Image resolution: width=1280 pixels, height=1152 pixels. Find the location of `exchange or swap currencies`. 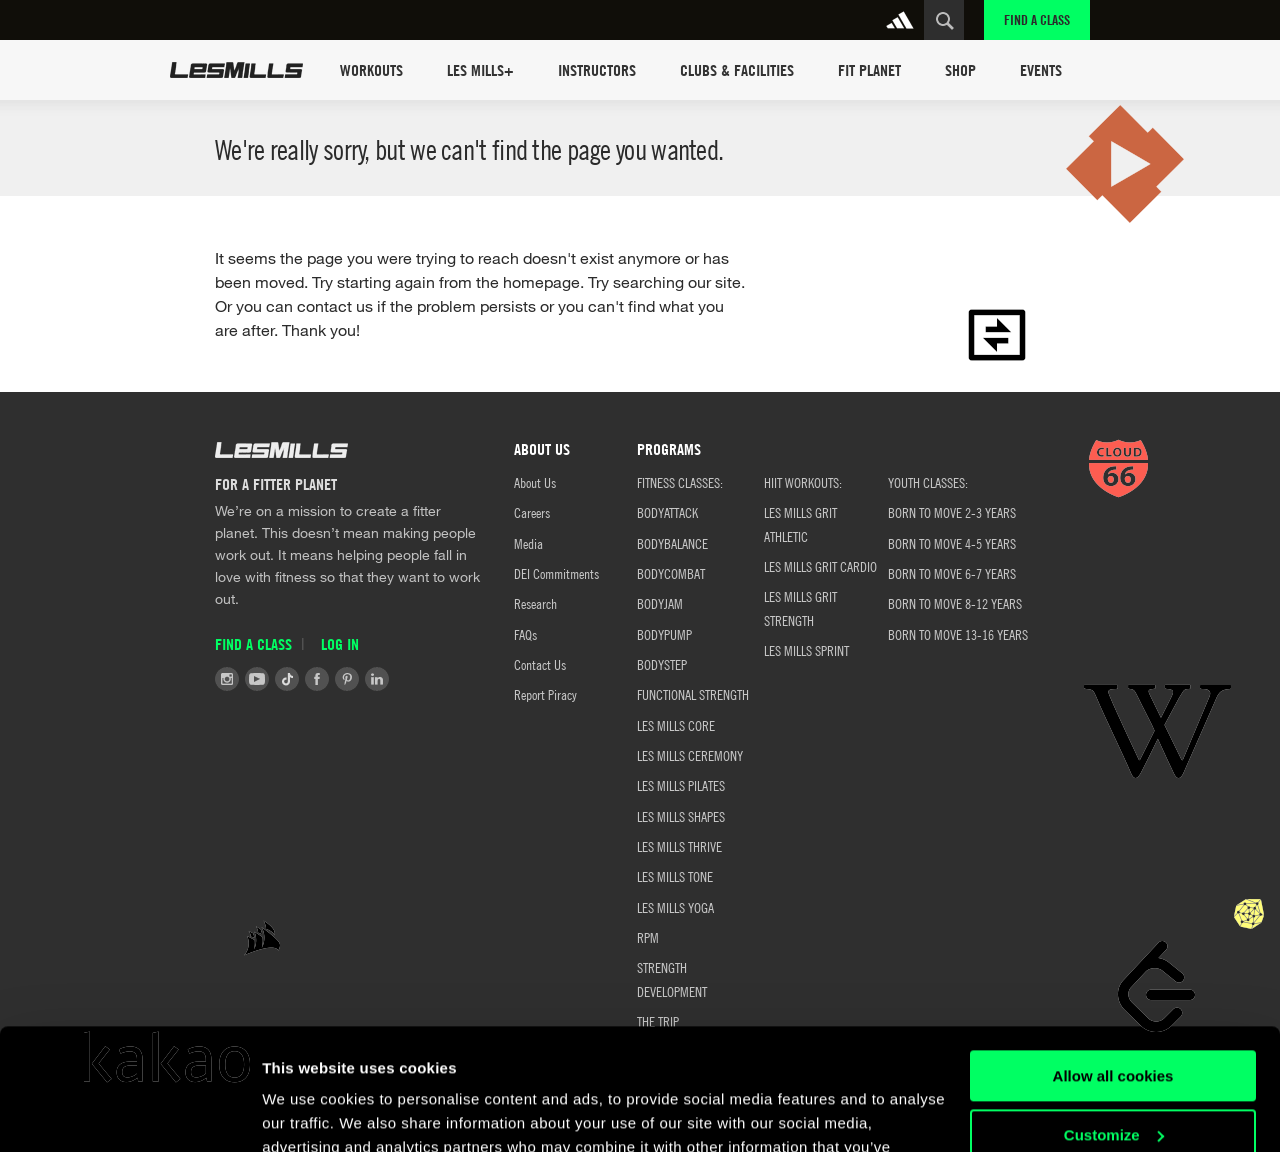

exchange or swap currencies is located at coordinates (997, 335).